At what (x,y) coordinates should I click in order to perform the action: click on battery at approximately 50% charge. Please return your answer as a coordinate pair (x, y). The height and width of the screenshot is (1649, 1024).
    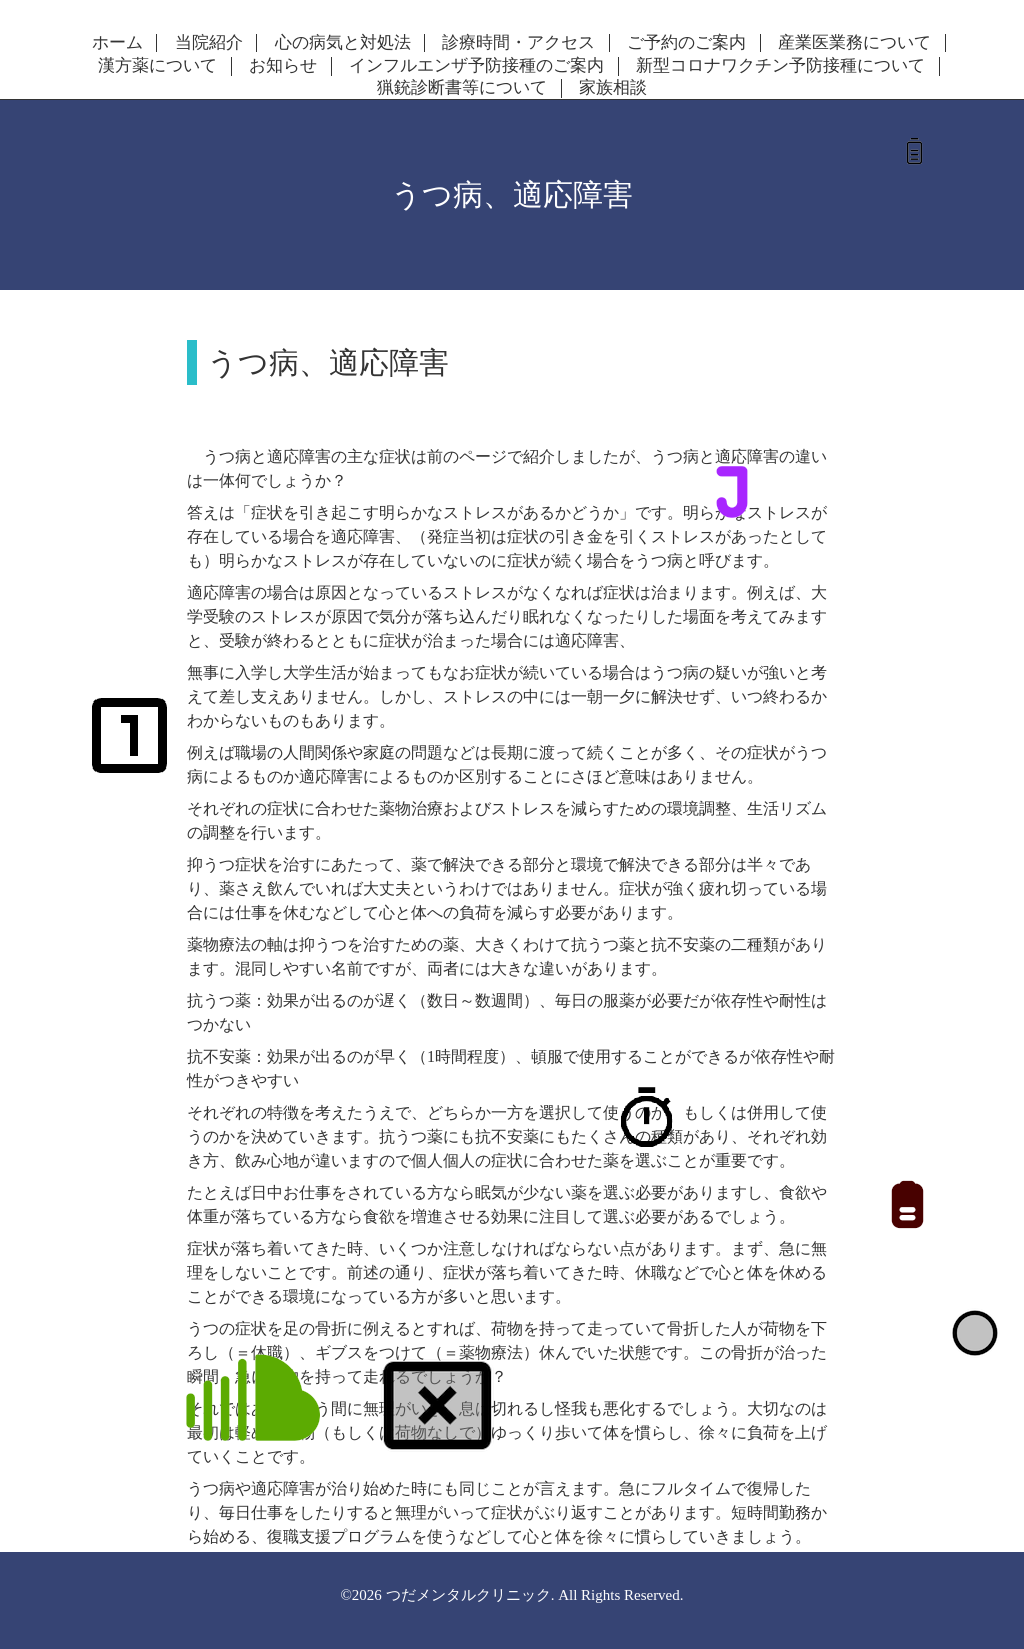
    Looking at the image, I should click on (907, 1204).